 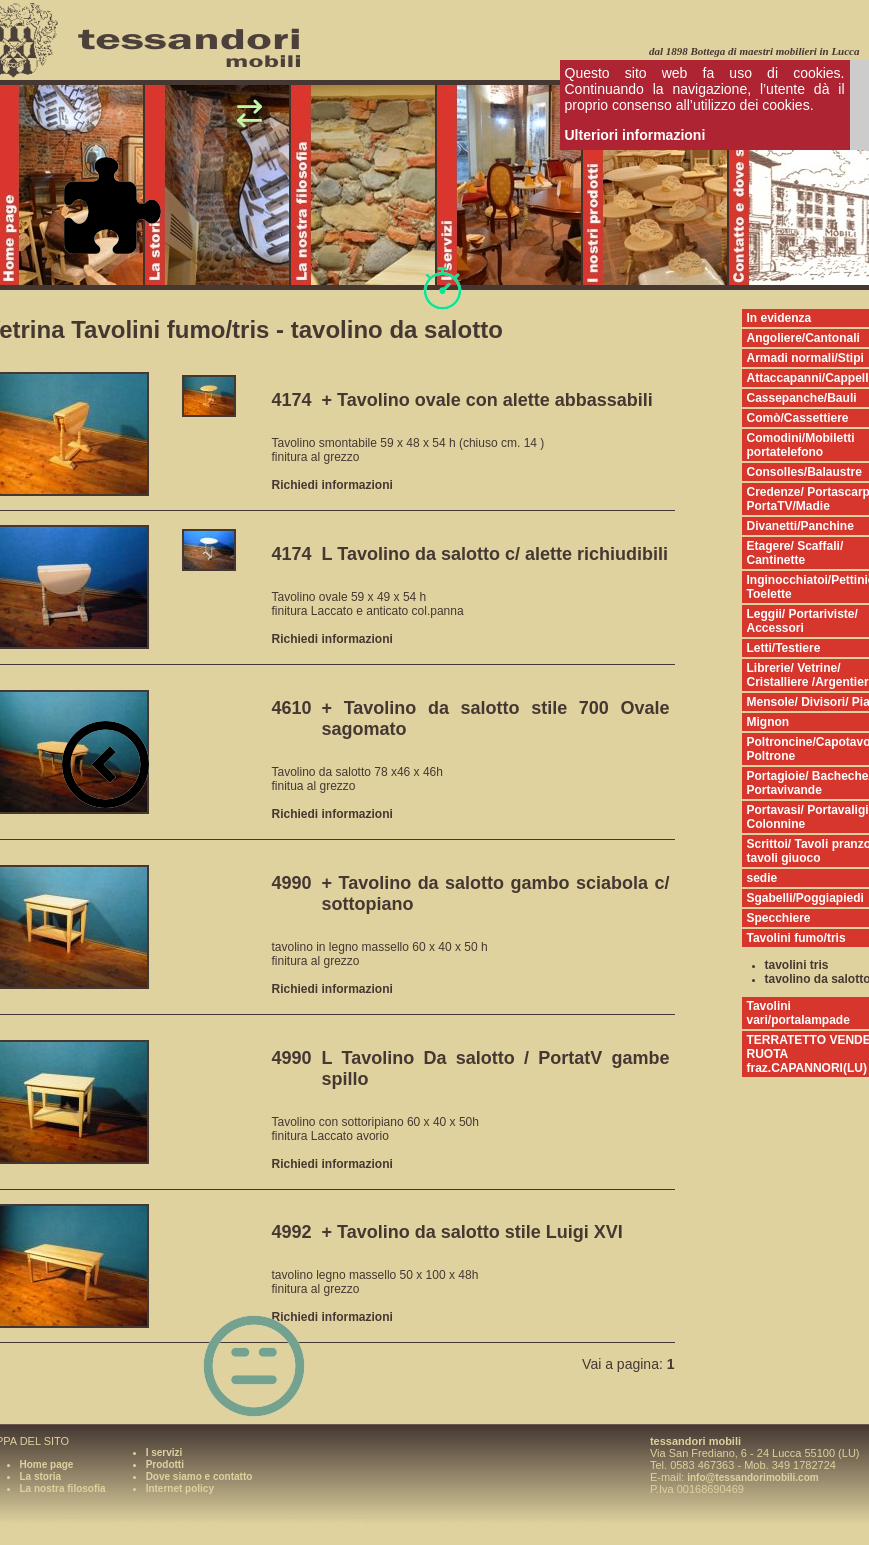 I want to click on start or stop a timer, so click(x=442, y=289).